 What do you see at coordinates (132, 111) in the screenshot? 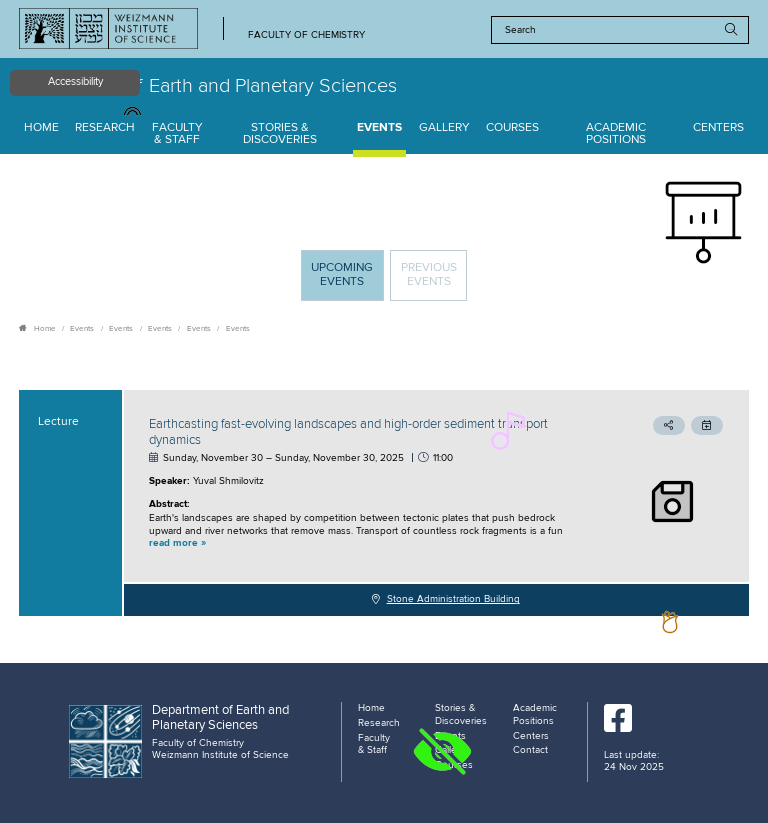
I see `access photo filters or visual effects` at bounding box center [132, 111].